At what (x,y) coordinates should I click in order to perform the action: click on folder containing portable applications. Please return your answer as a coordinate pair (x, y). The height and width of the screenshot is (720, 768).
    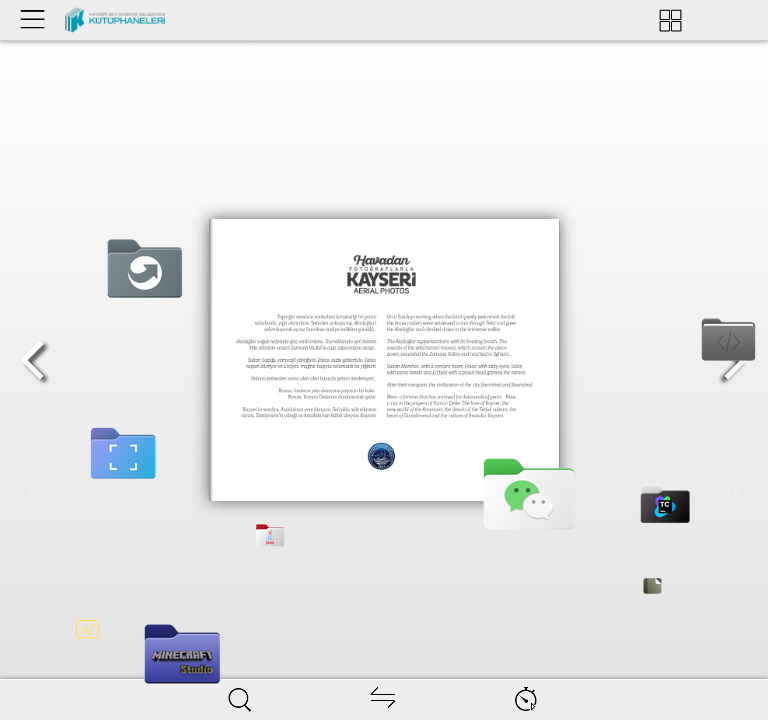
    Looking at the image, I should click on (144, 270).